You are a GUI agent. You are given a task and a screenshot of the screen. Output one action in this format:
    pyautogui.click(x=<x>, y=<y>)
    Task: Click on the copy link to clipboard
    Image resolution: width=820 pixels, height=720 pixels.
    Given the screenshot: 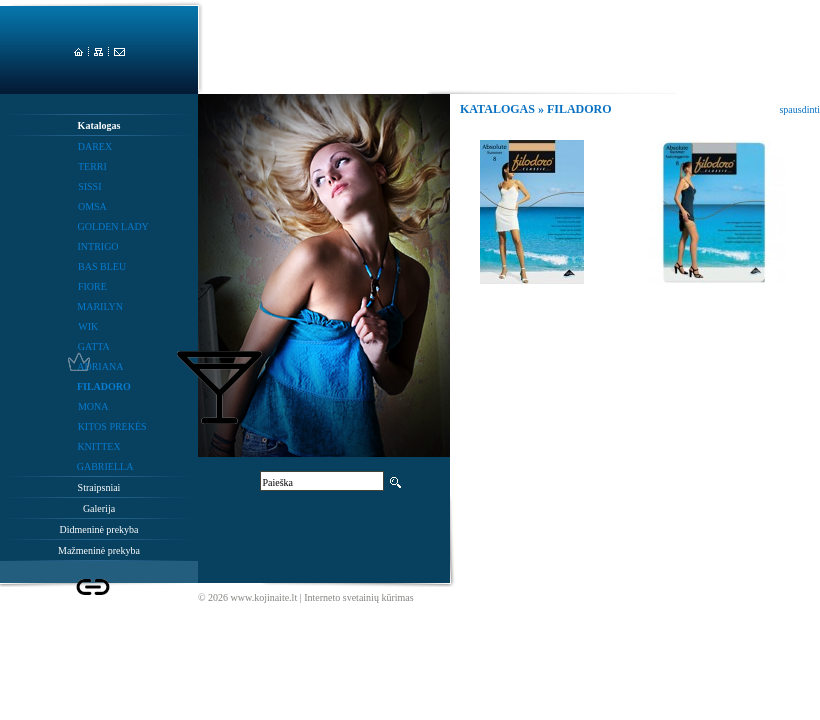 What is the action you would take?
    pyautogui.click(x=93, y=587)
    